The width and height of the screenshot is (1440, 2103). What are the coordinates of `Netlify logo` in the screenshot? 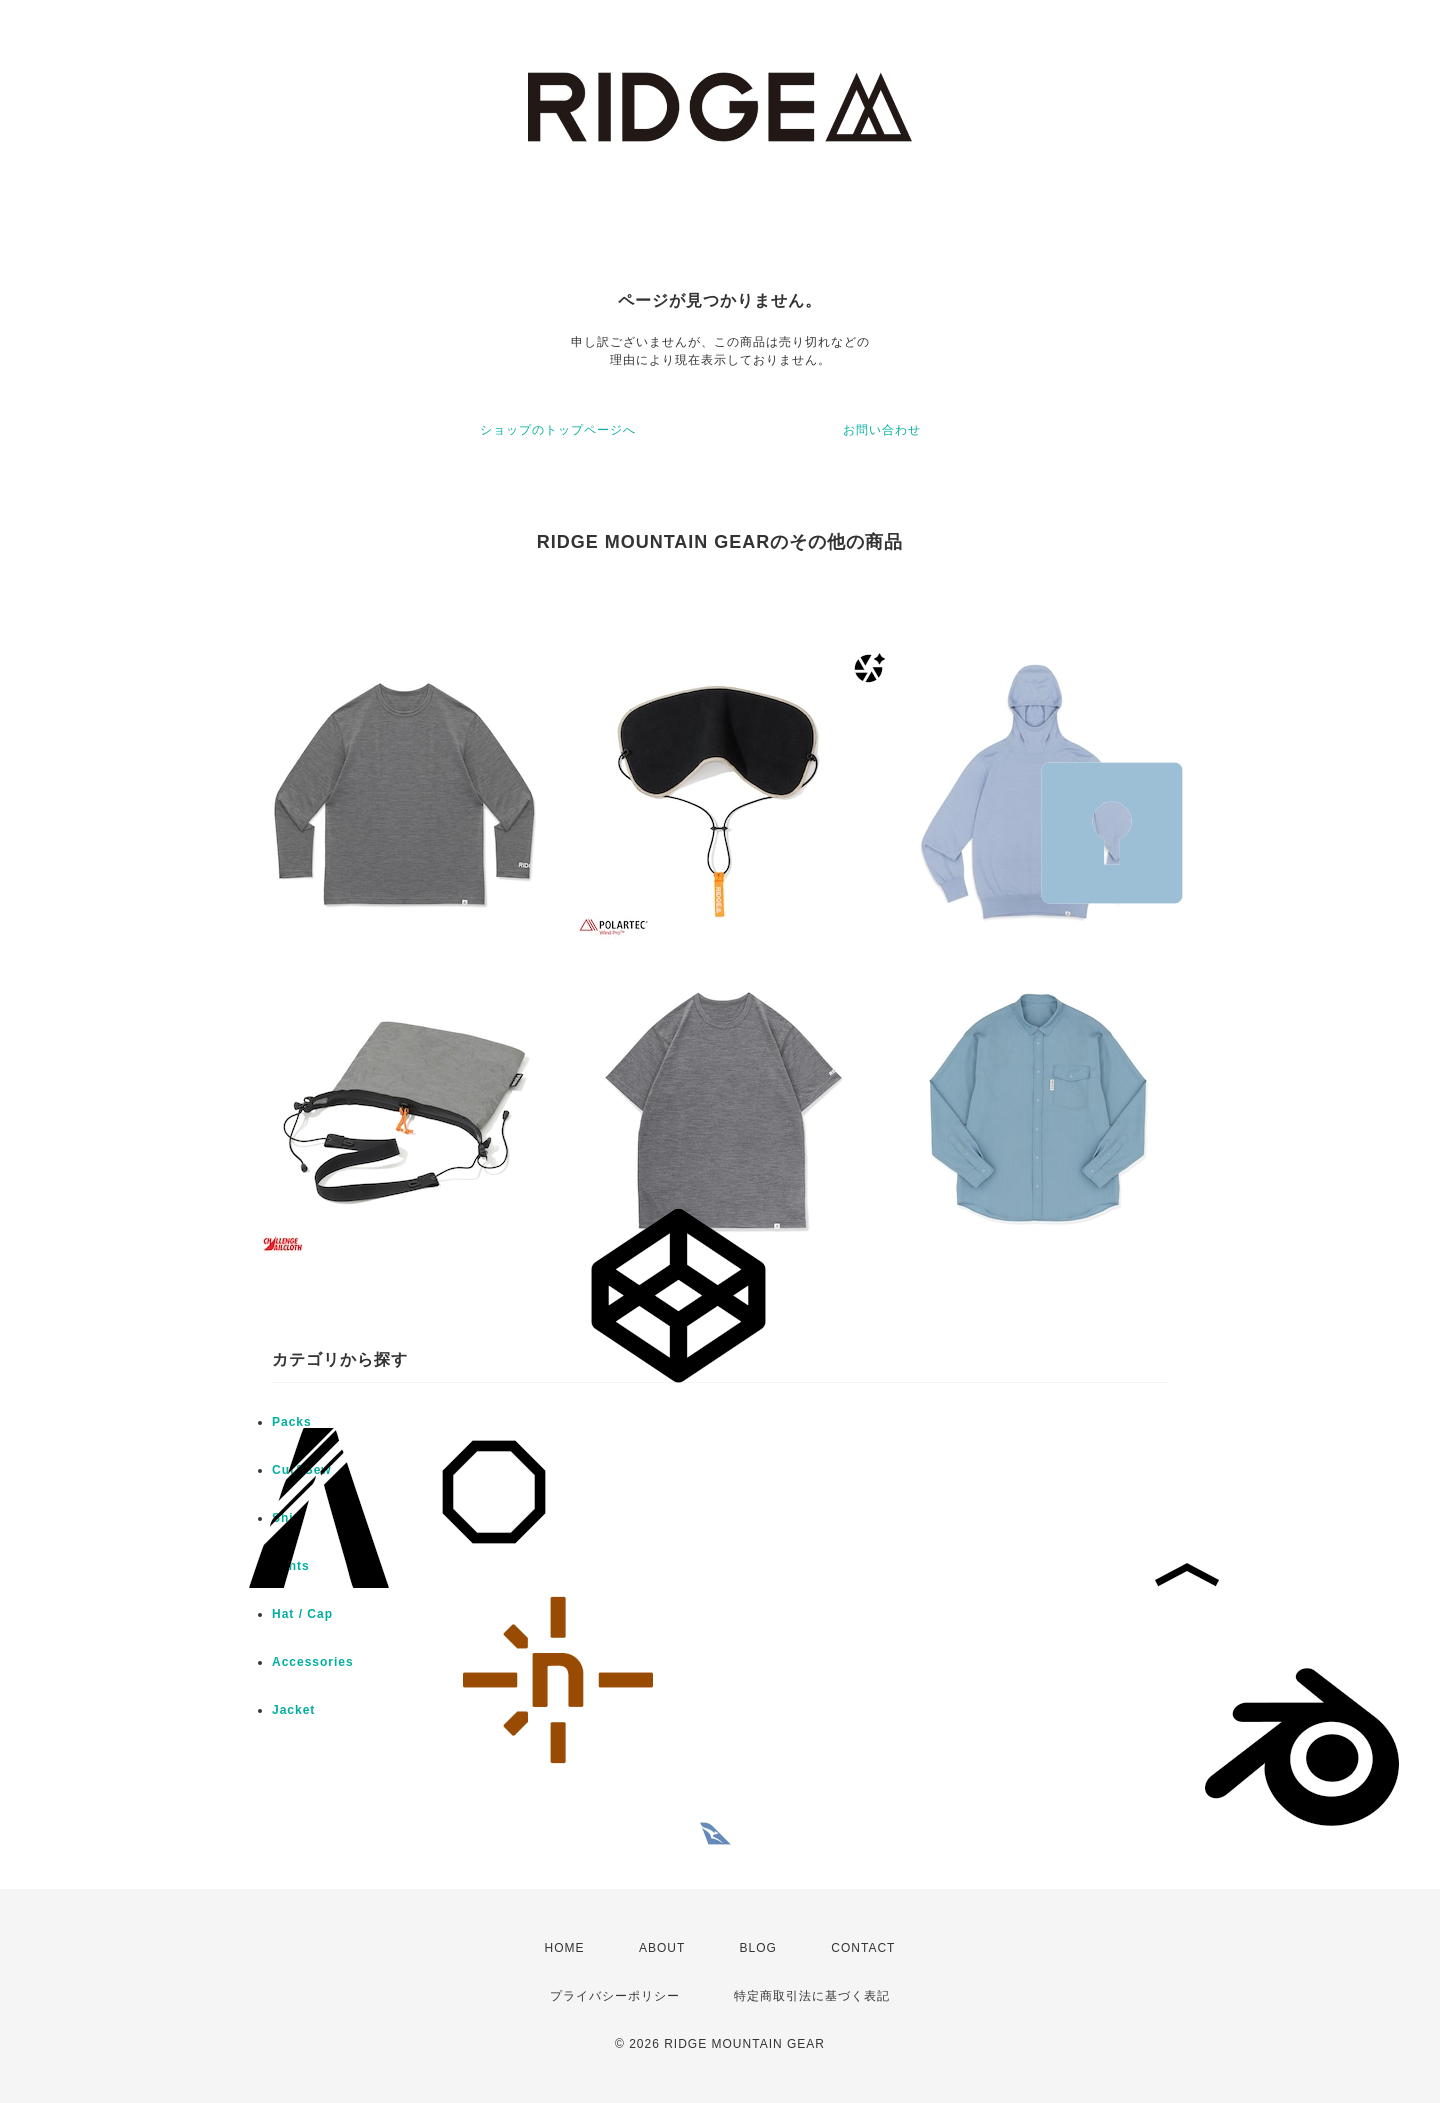 It's located at (558, 1680).